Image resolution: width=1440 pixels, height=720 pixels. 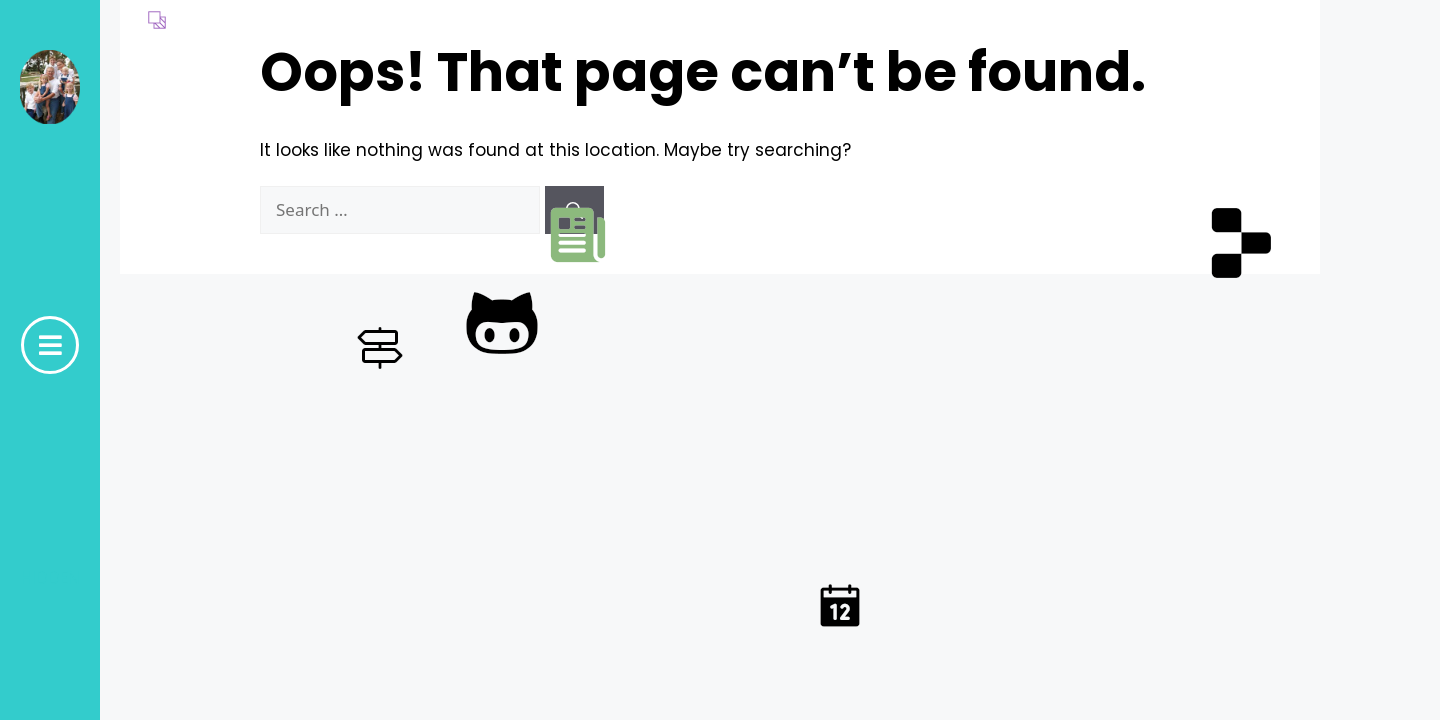 What do you see at coordinates (1236, 243) in the screenshot?
I see `open replit coding environment` at bounding box center [1236, 243].